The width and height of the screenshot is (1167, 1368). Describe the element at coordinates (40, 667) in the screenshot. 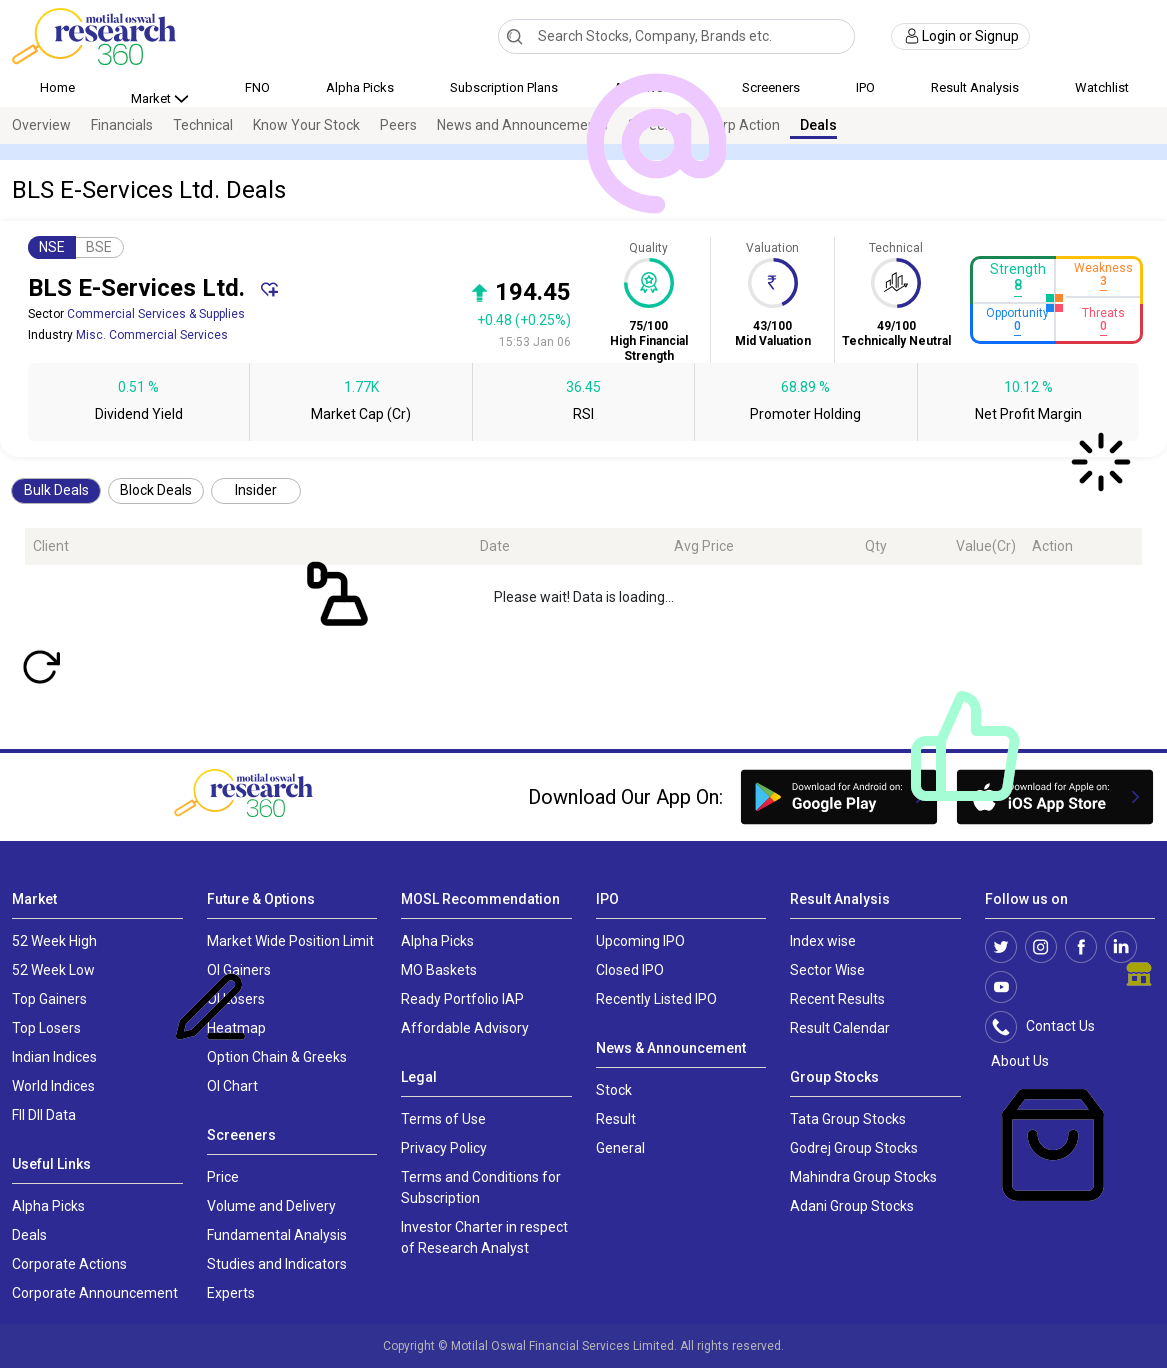

I see `redo or repeat the last action` at that location.